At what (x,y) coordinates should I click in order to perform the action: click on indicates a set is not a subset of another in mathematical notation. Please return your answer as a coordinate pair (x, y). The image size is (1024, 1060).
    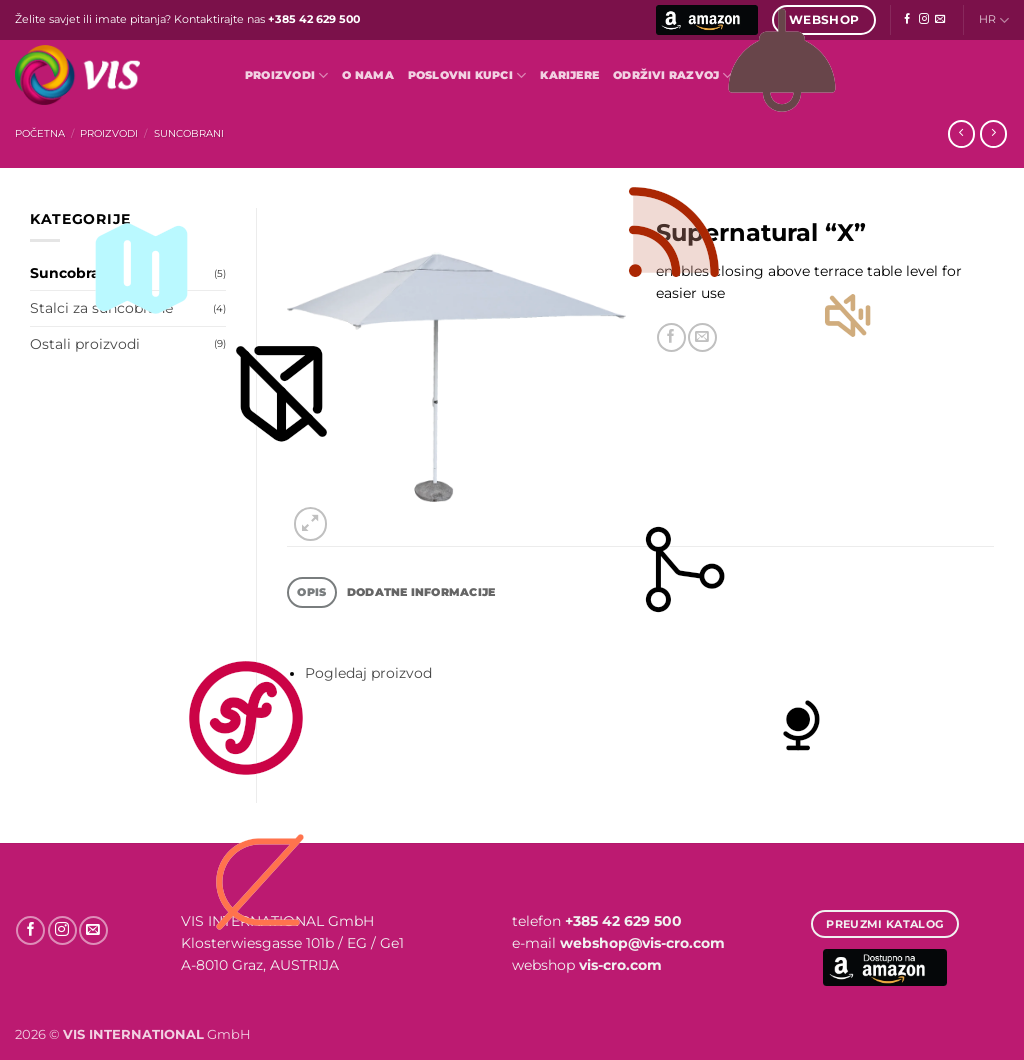
    Looking at the image, I should click on (260, 882).